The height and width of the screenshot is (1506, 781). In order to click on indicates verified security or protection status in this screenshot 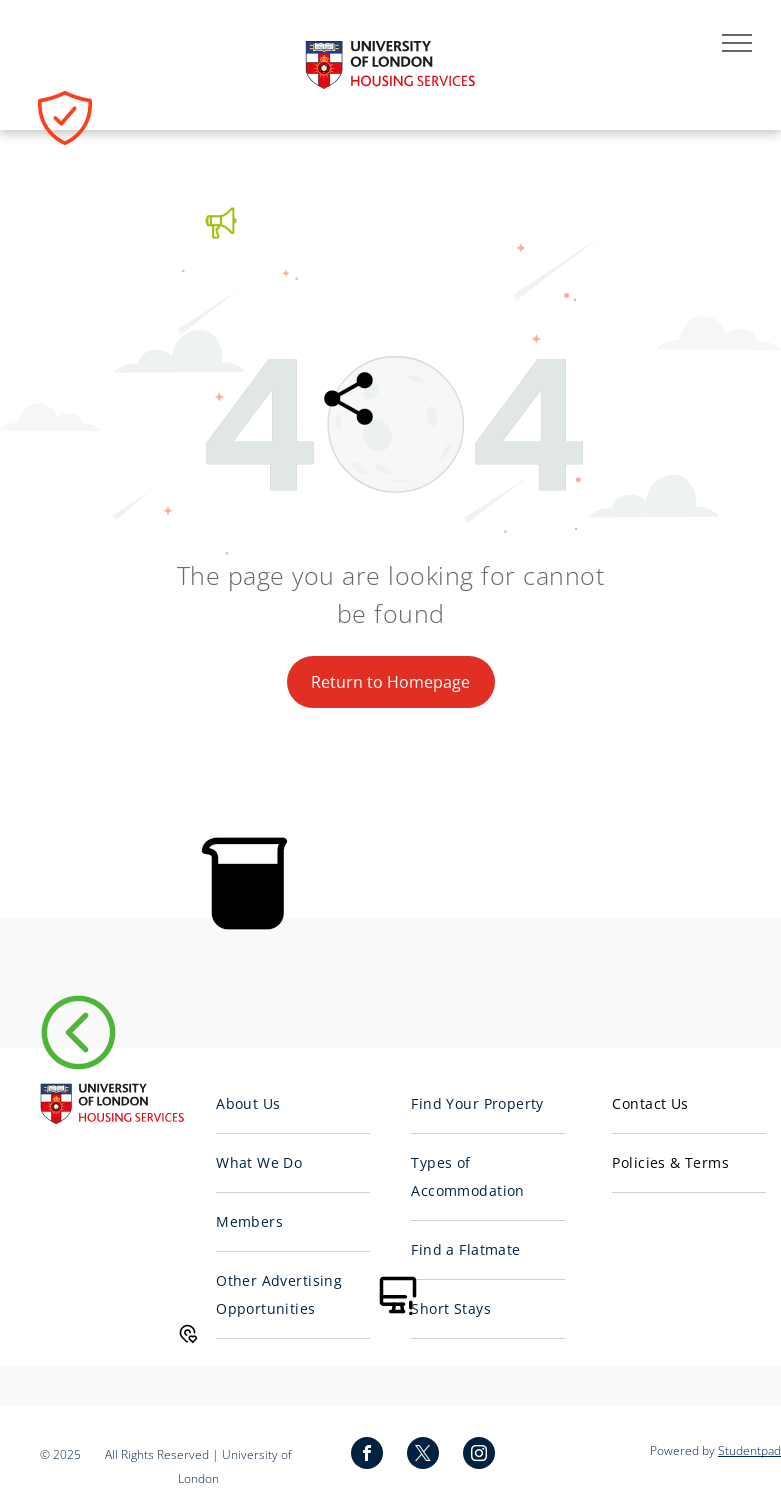, I will do `click(65, 118)`.